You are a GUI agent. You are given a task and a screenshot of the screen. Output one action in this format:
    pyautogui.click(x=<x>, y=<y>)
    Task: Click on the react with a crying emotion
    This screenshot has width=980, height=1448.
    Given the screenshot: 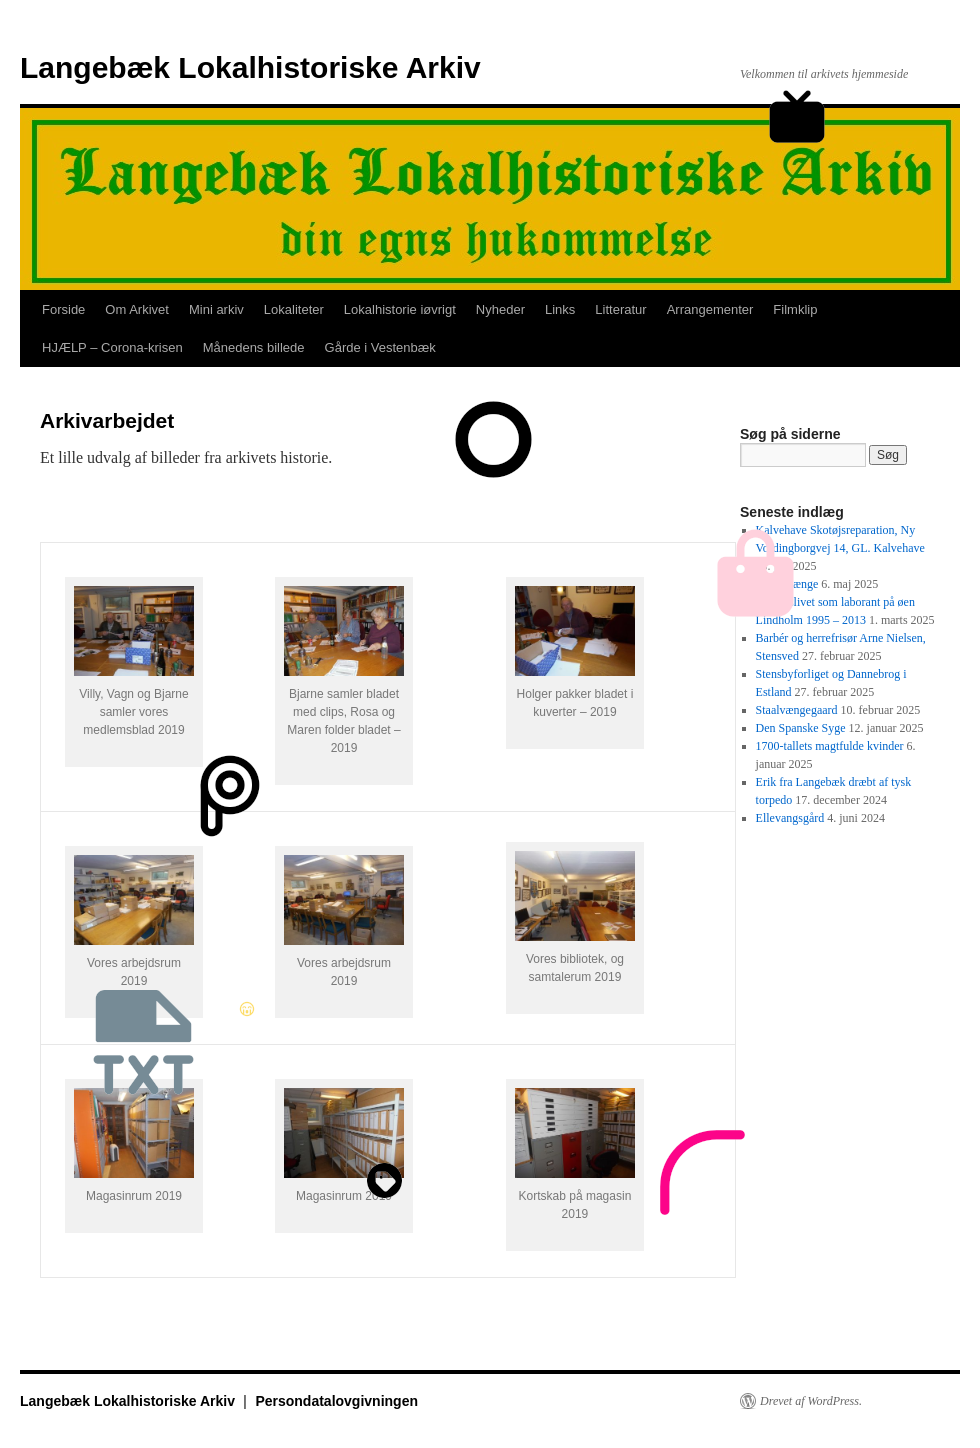 What is the action you would take?
    pyautogui.click(x=247, y=1009)
    